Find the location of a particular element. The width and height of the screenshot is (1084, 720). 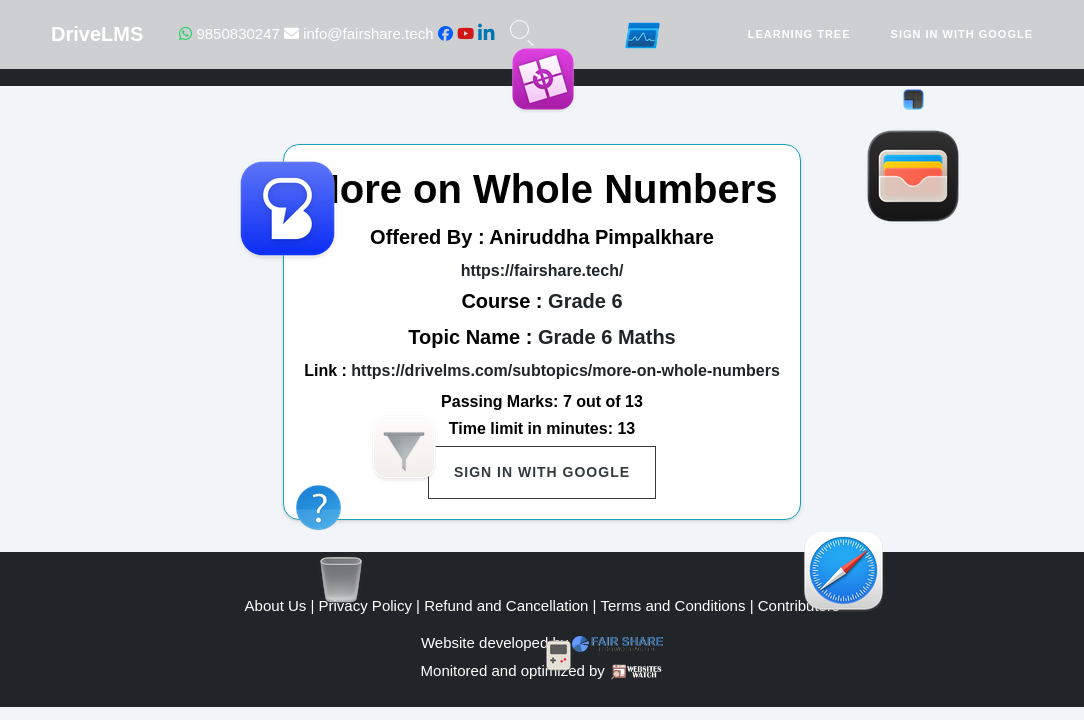

open beeper messaging app is located at coordinates (287, 208).